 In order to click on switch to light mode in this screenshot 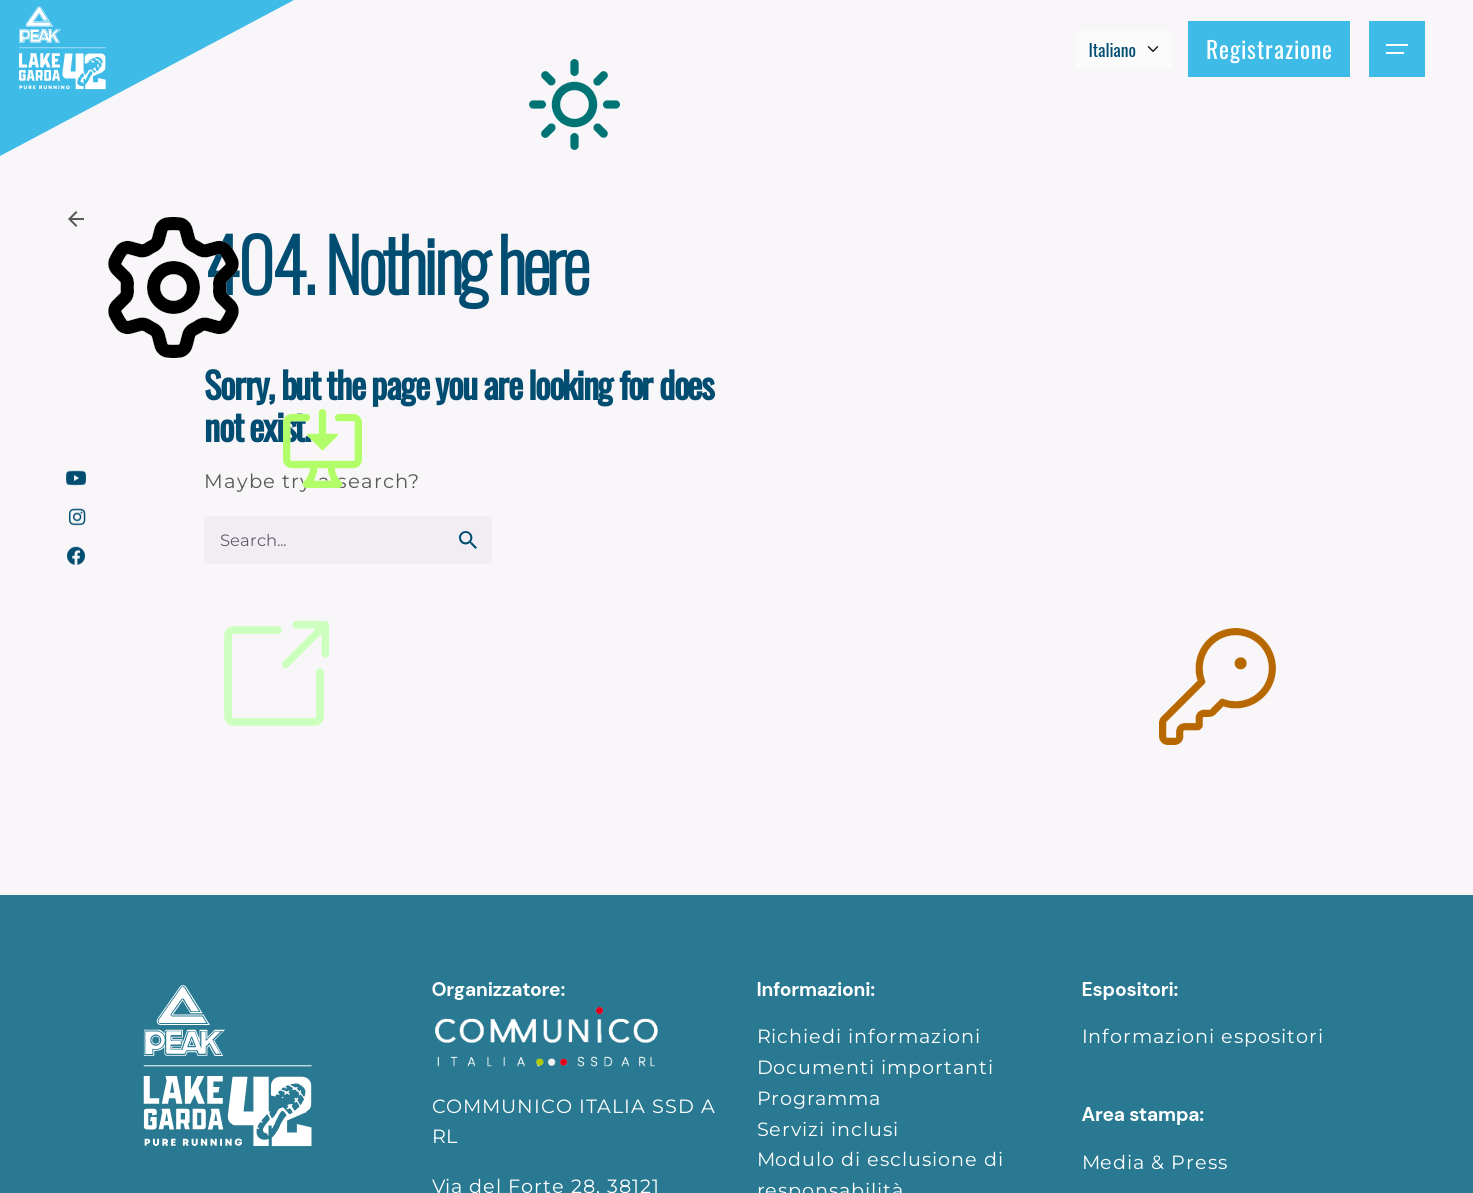, I will do `click(574, 104)`.